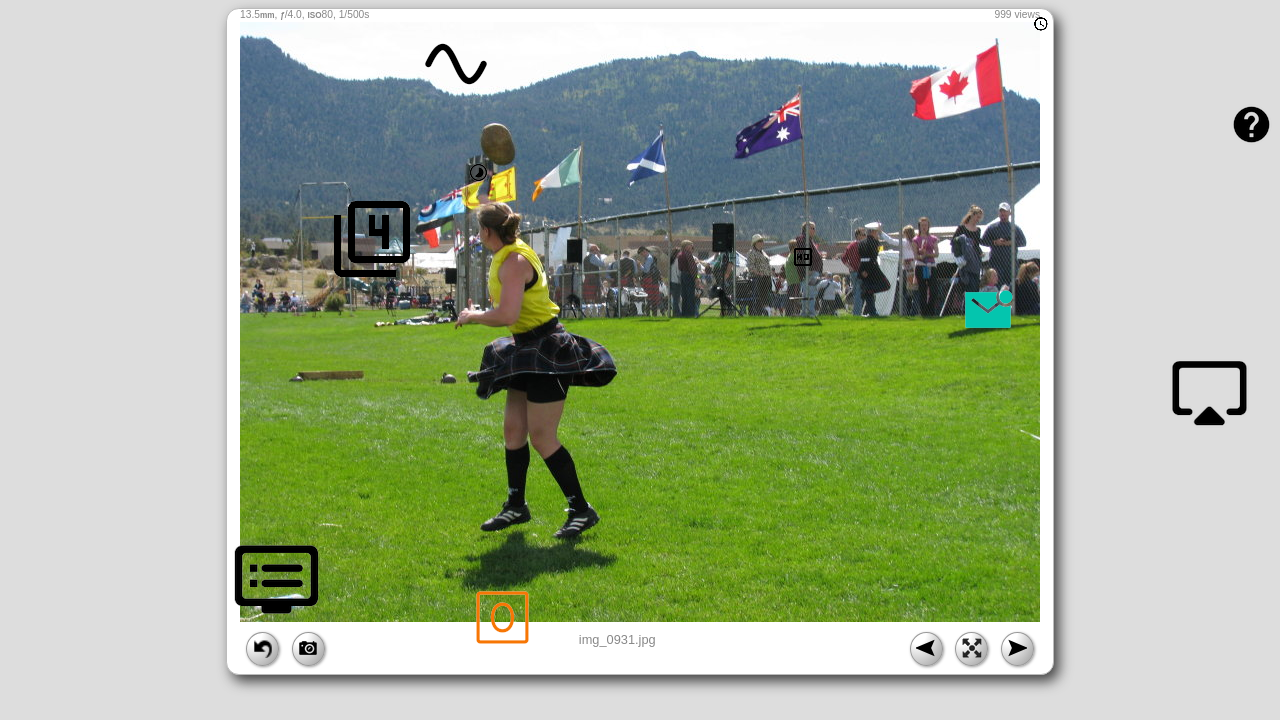 The image size is (1280, 720). I want to click on stream content to an external display, so click(1209, 391).